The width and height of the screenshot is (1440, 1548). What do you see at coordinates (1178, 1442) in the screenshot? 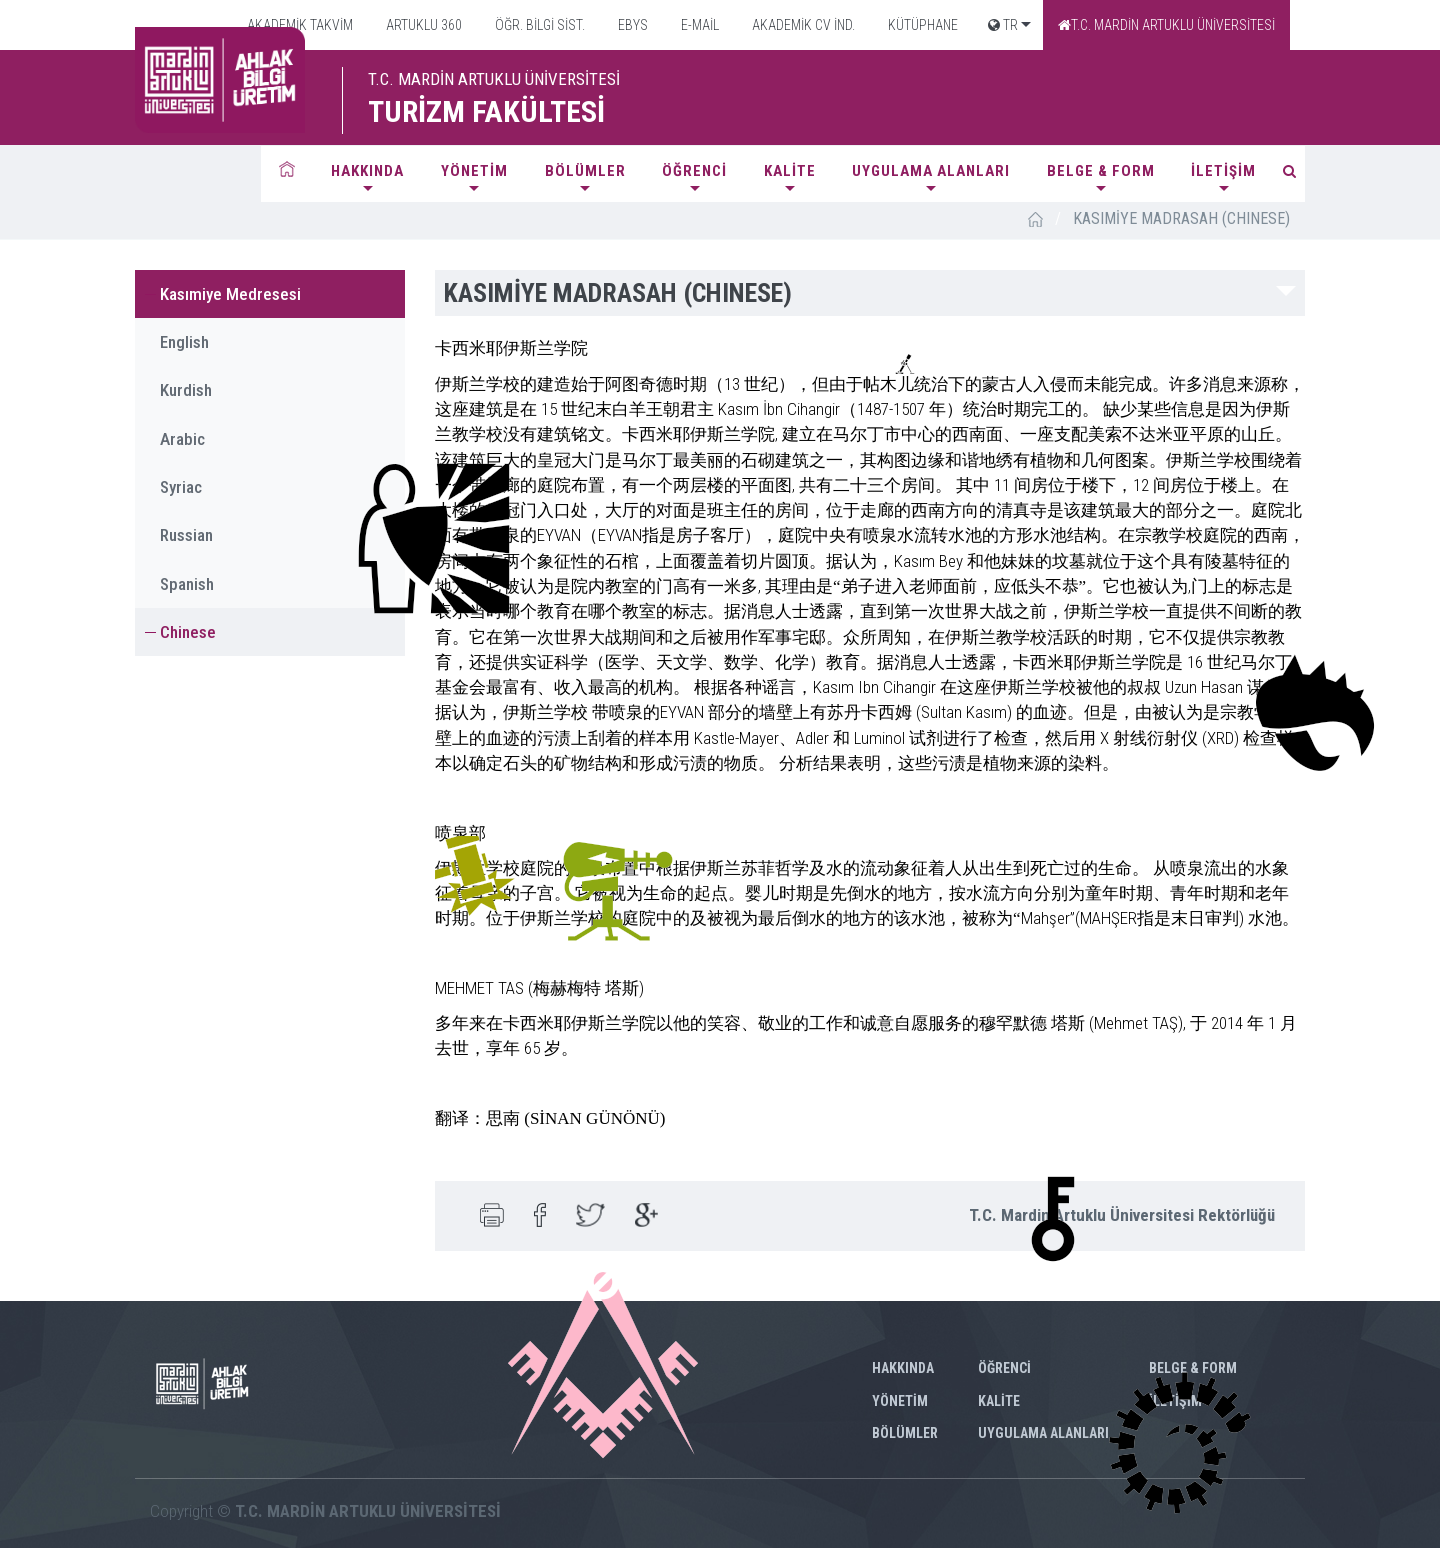
I see `indicates spine or vertebral health status in a game` at bounding box center [1178, 1442].